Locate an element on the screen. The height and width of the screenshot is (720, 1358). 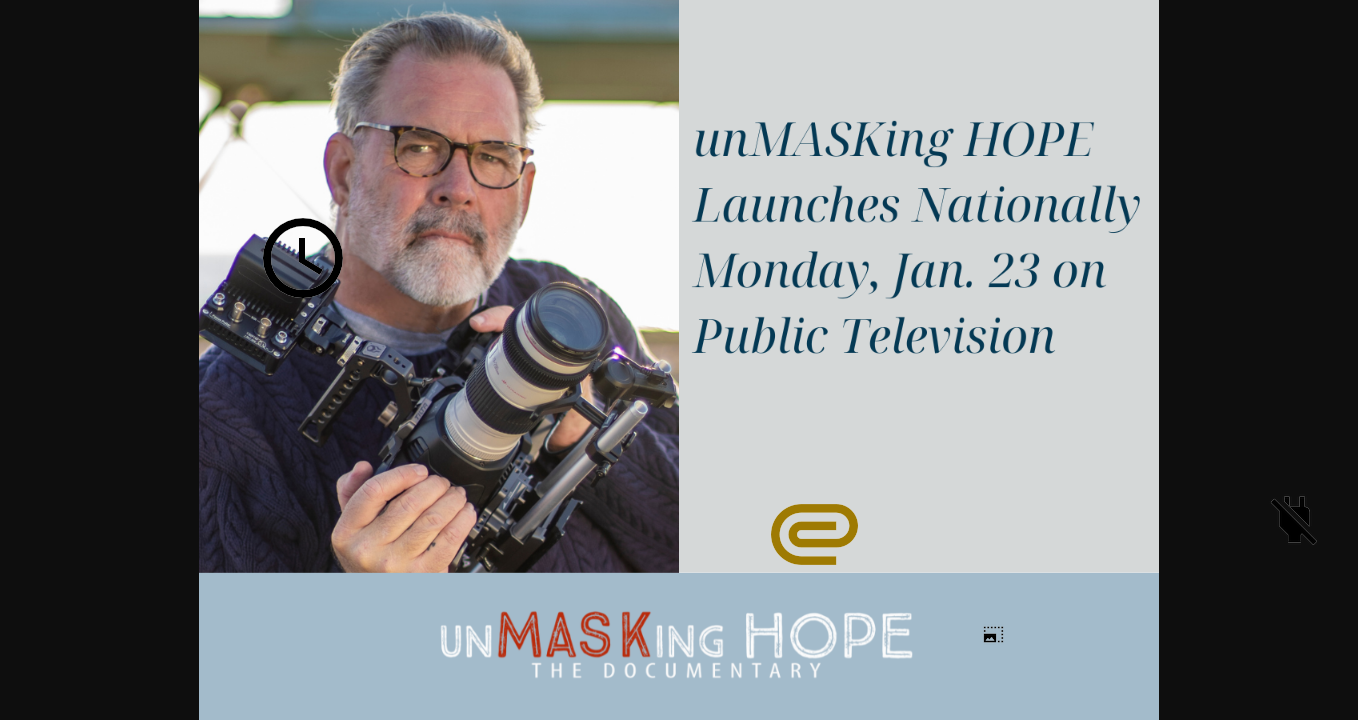
attach a file to your message is located at coordinates (814, 534).